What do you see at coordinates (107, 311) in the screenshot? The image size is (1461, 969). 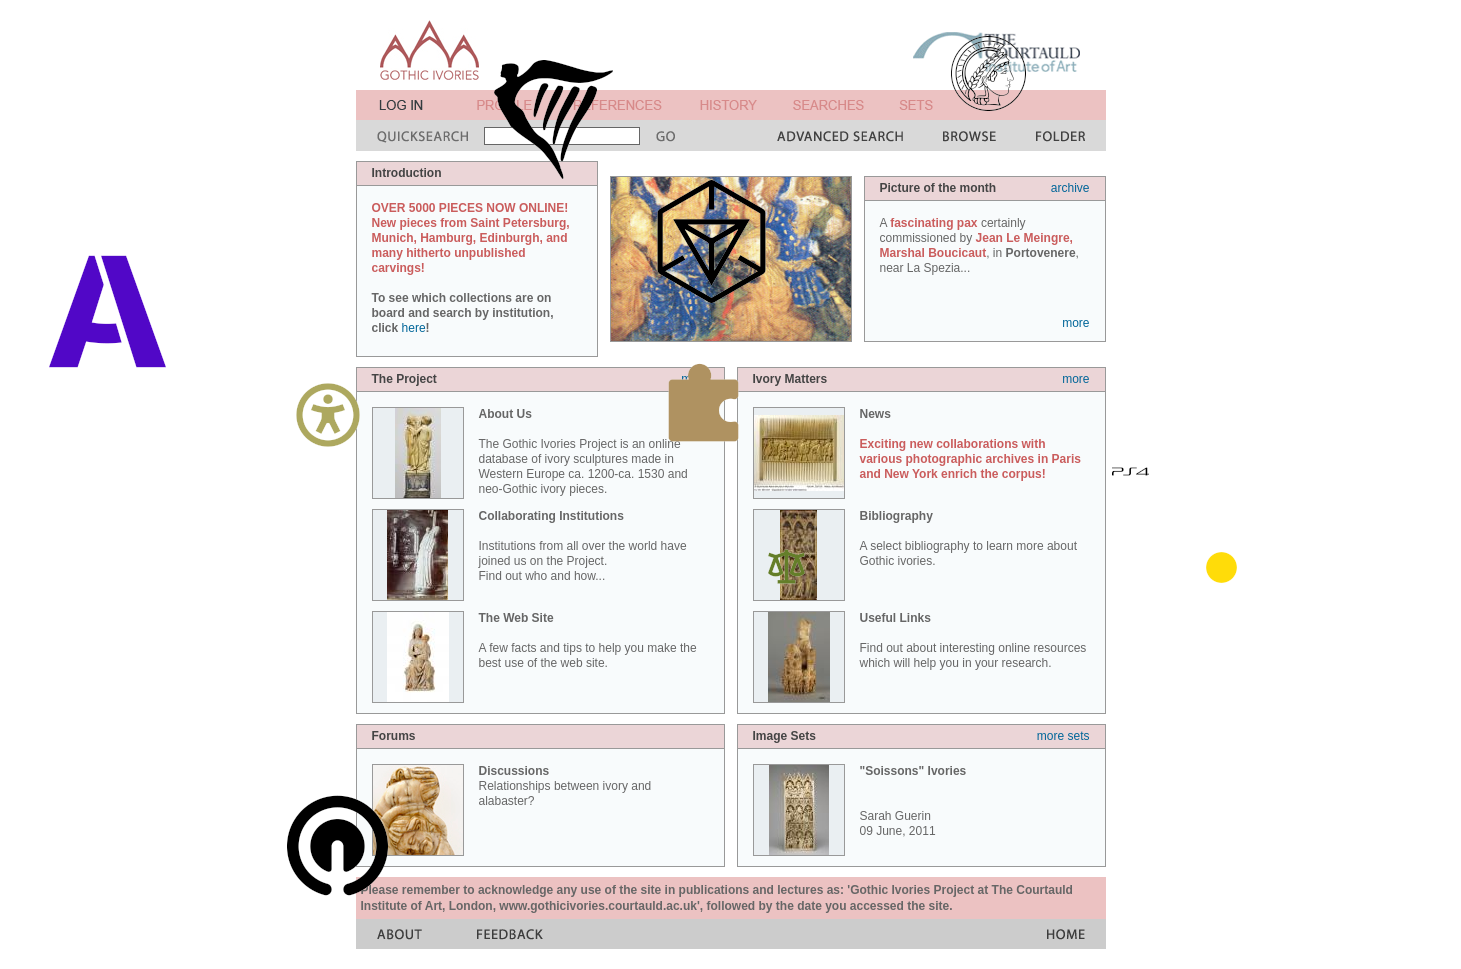 I see `airbrake error monitoring service logo` at bounding box center [107, 311].